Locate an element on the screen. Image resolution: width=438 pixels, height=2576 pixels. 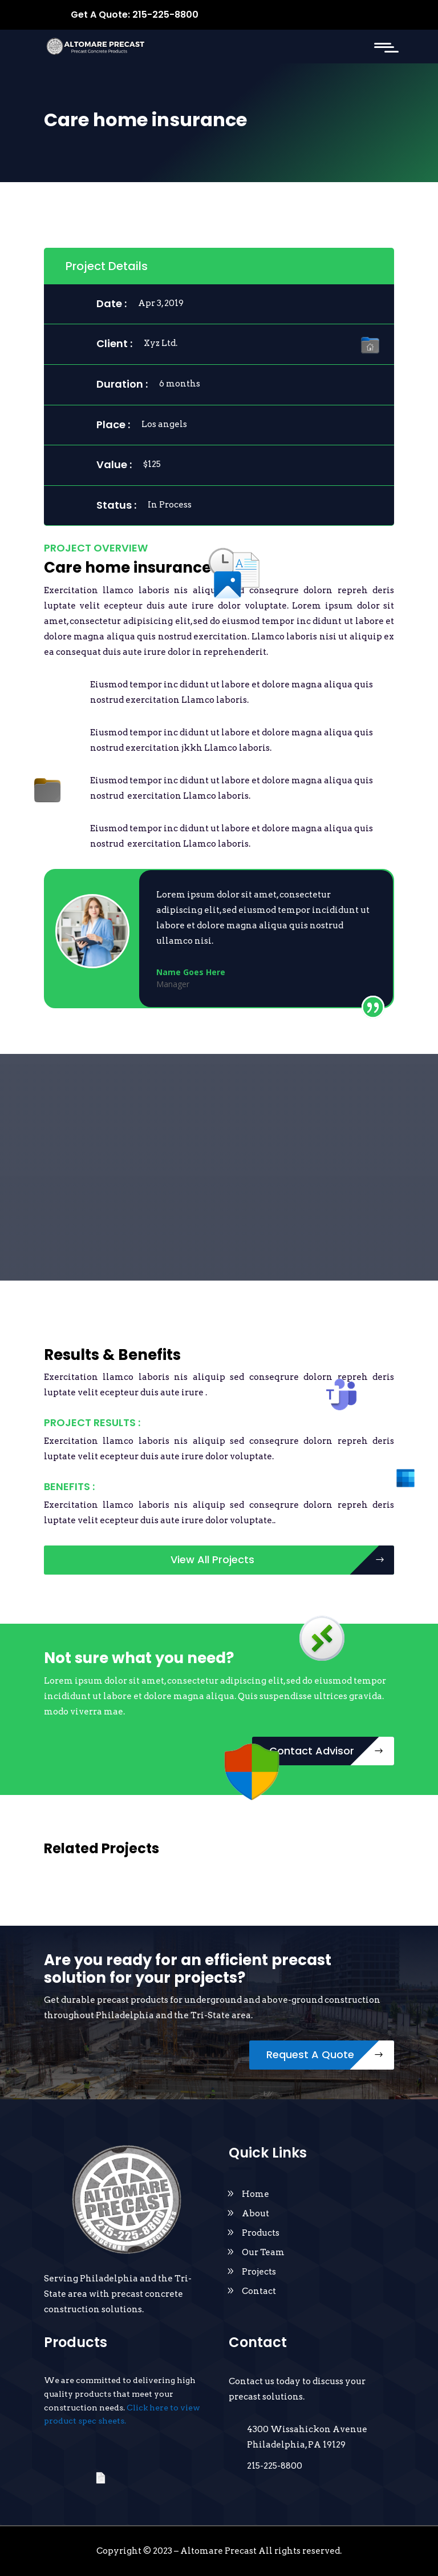
open microsoft teams is located at coordinates (339, 1394).